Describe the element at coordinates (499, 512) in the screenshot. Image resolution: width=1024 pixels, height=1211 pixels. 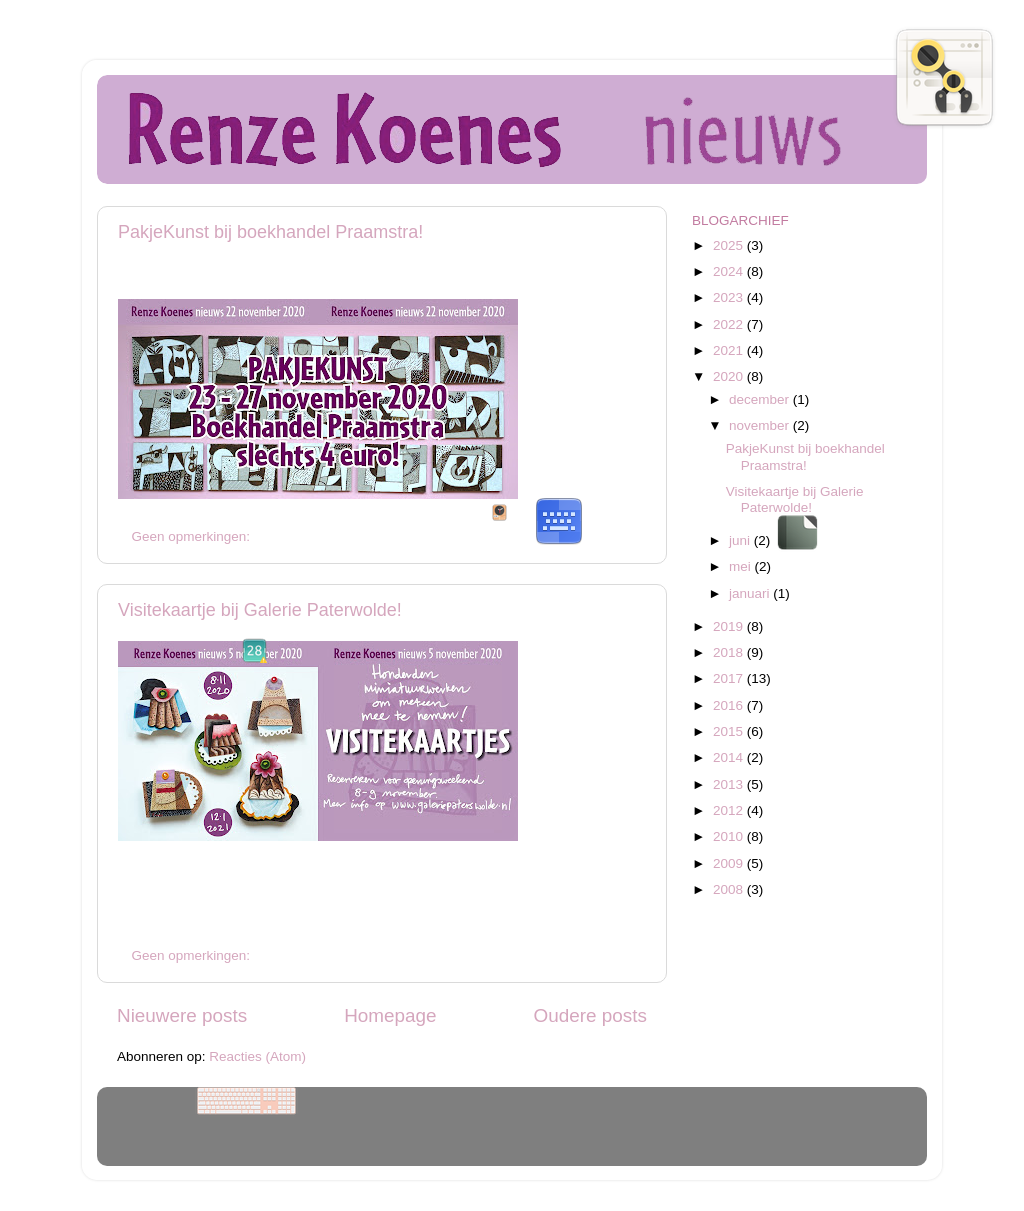
I see `indicates package manager is waiting or queued` at that location.